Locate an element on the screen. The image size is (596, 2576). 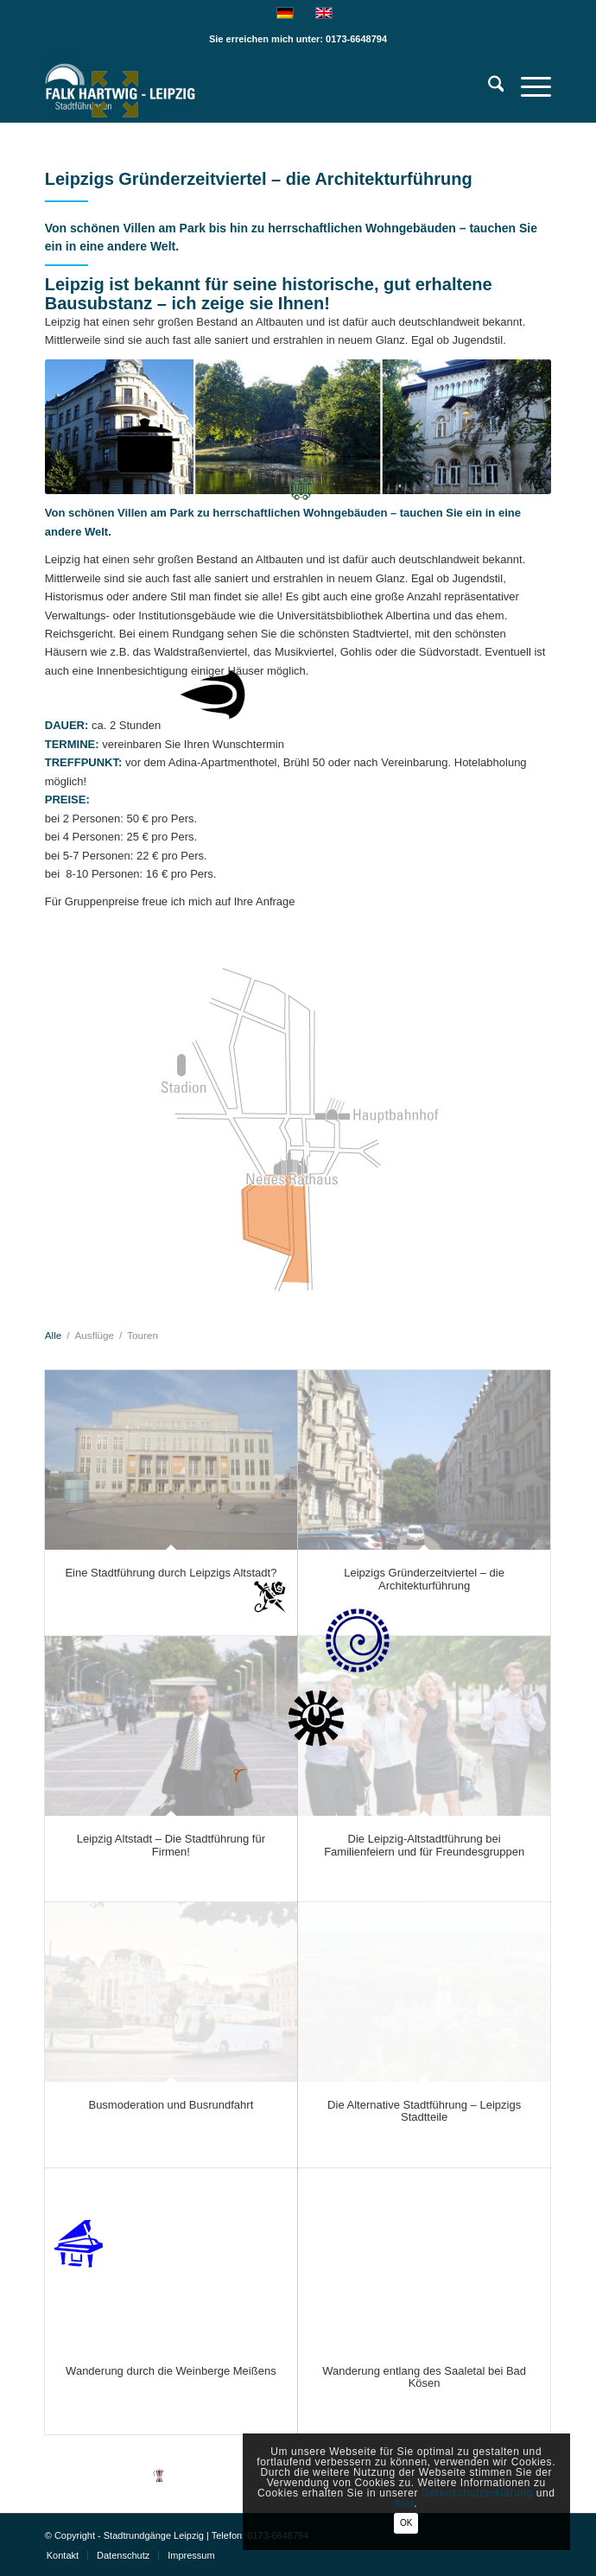
browse coffee brewing recipes is located at coordinates (159, 2475).